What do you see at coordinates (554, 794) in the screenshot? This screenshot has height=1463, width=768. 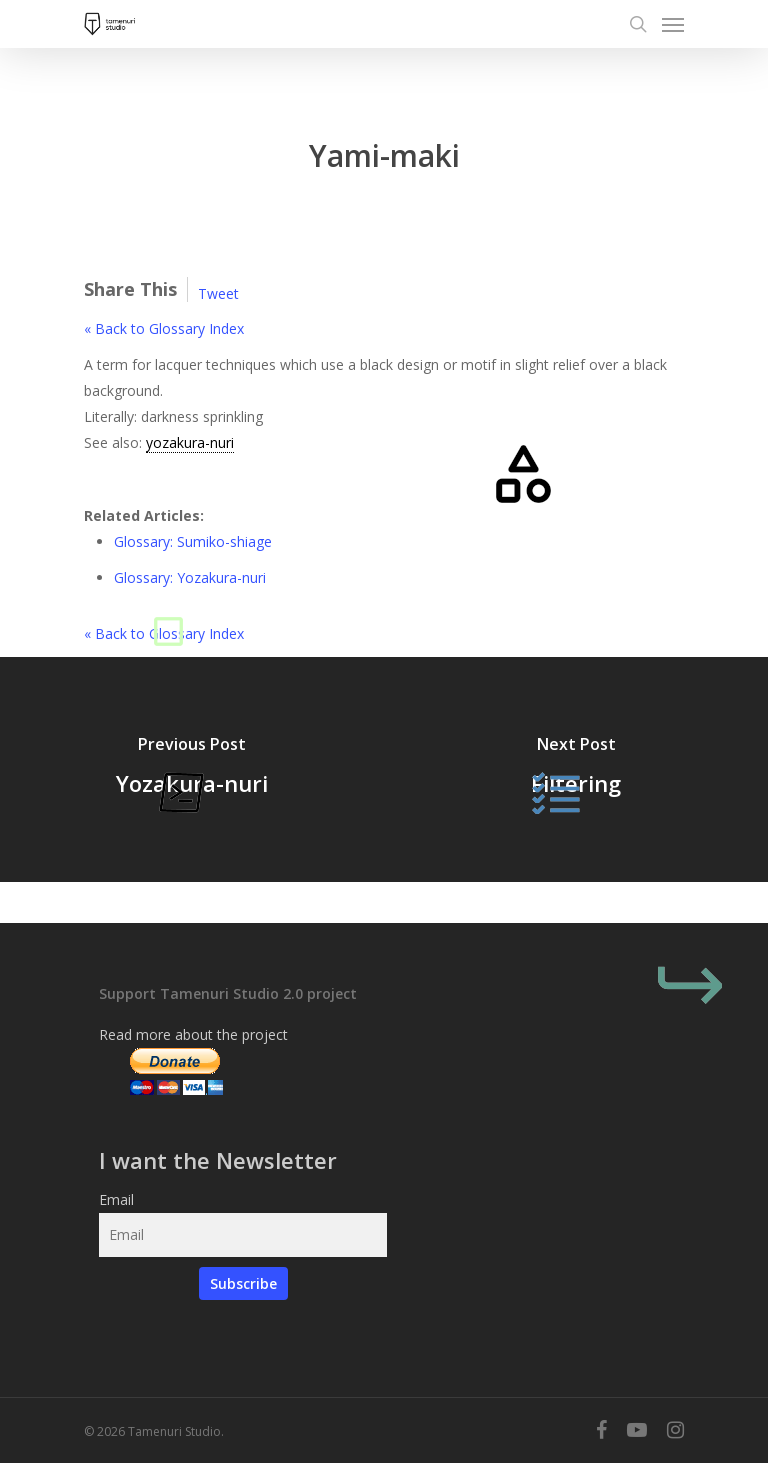 I see `view or manage your task checklist` at bounding box center [554, 794].